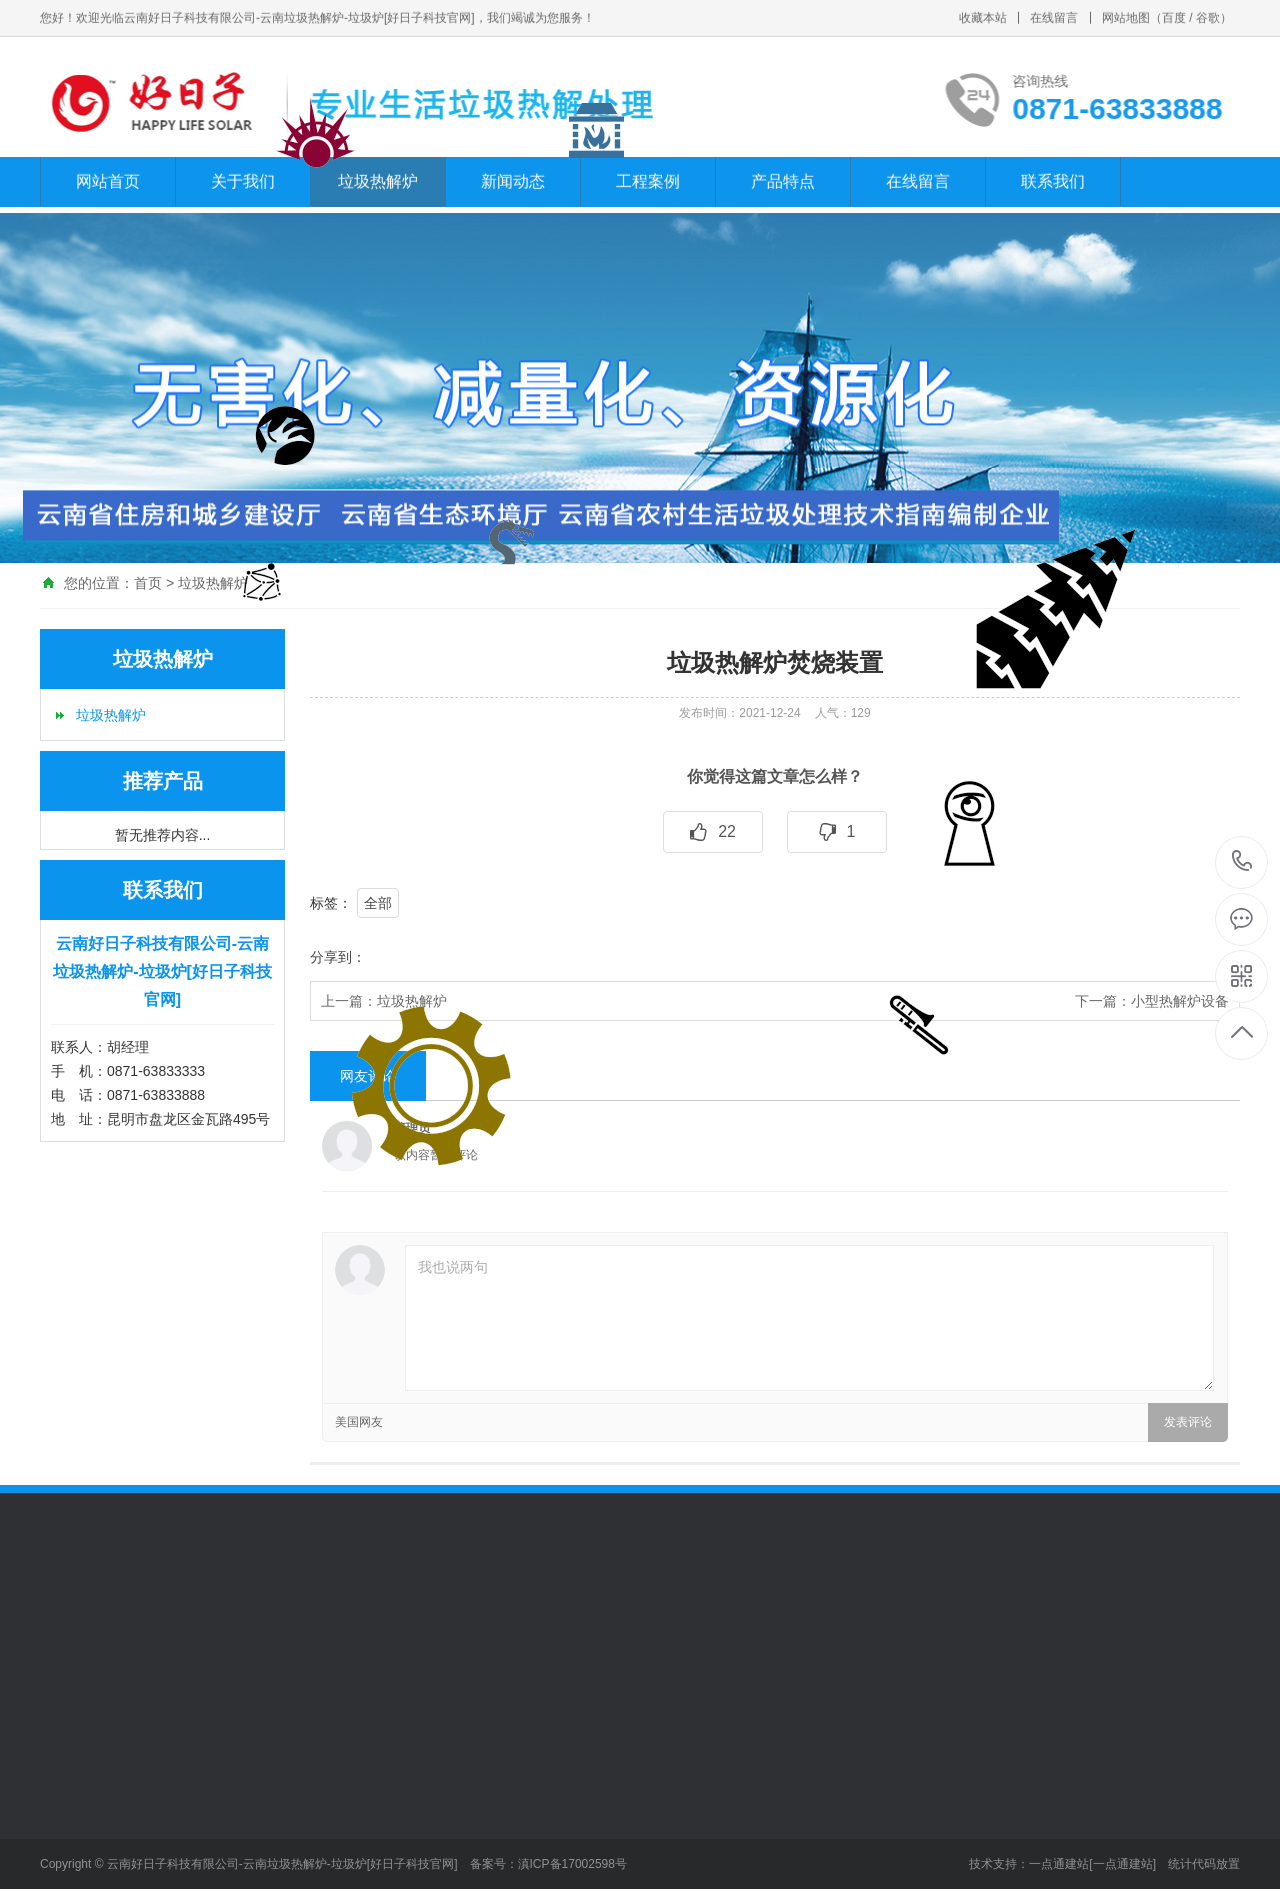  Describe the element at coordinates (431, 1085) in the screenshot. I see `access settings or preferences` at that location.